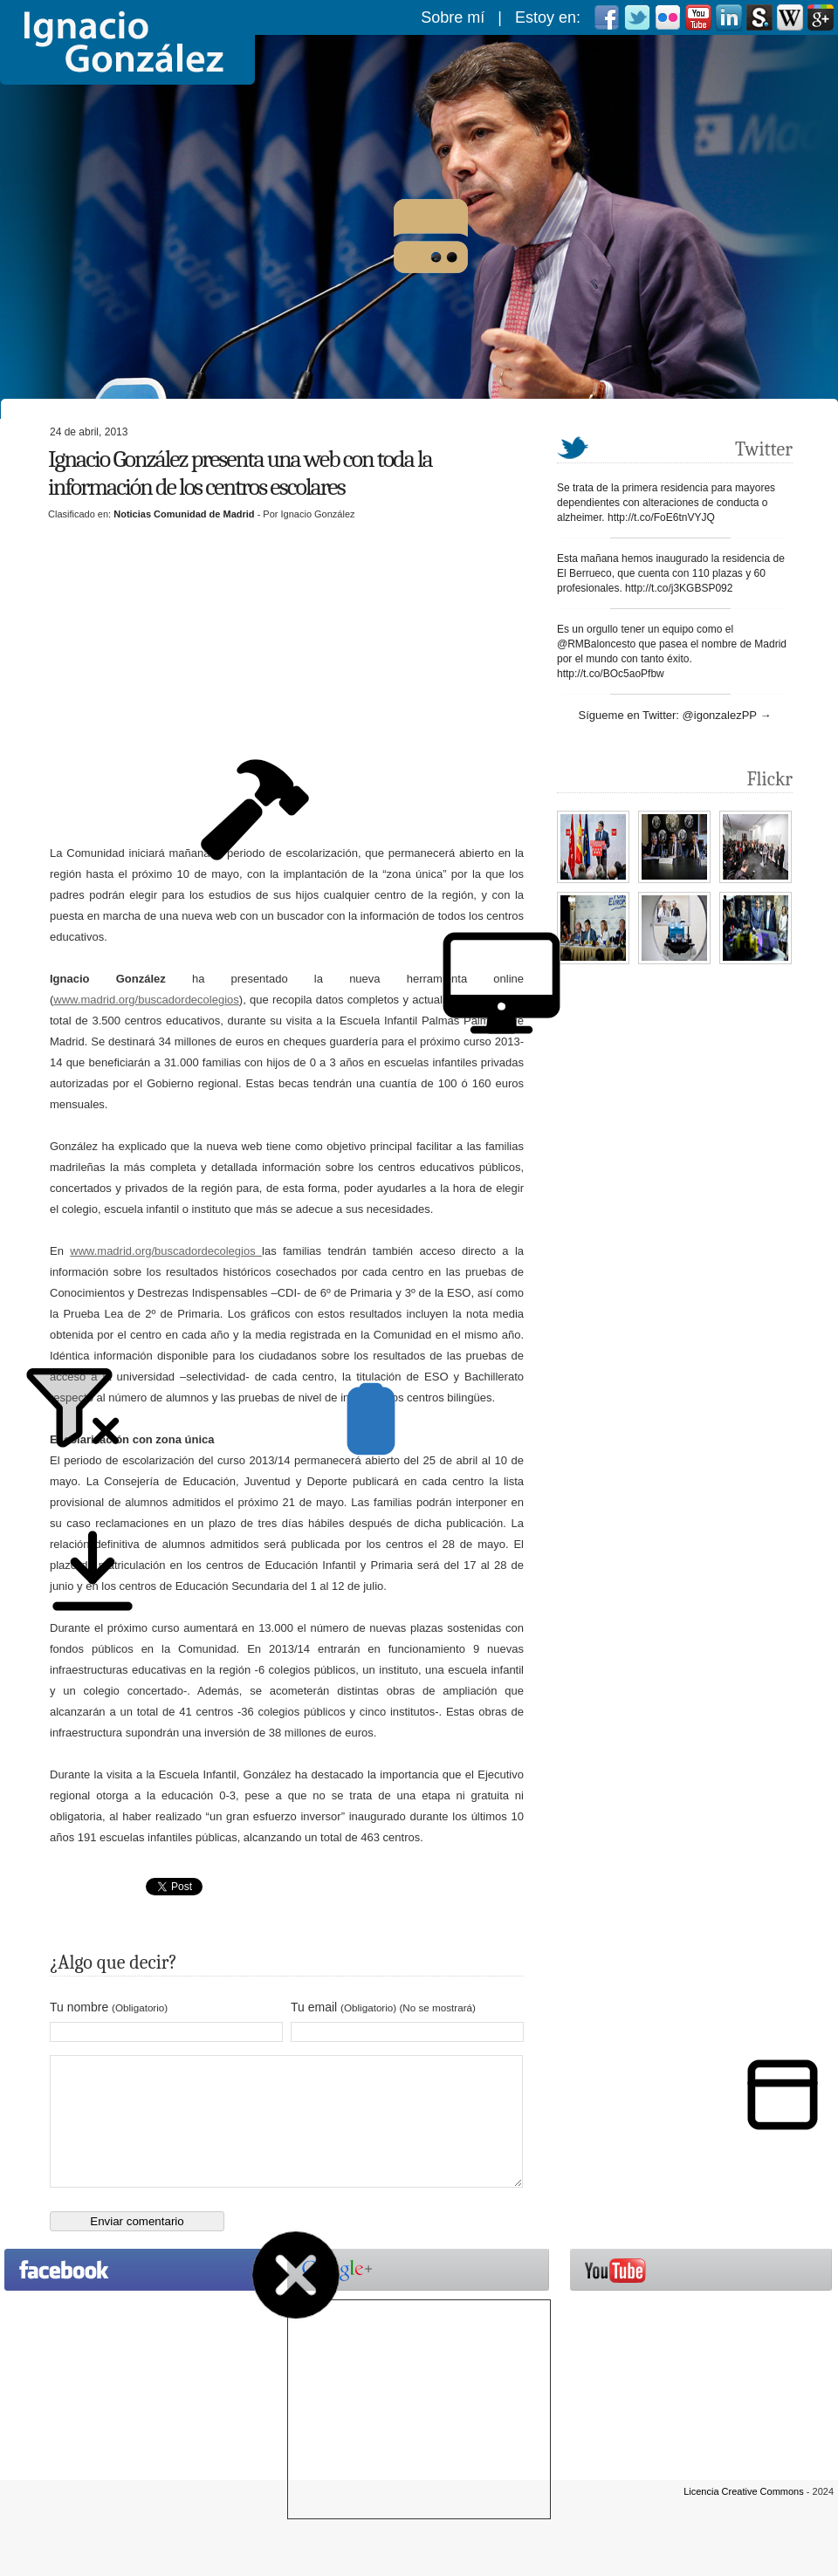 The image size is (838, 2576). What do you see at coordinates (501, 983) in the screenshot?
I see `switch to desktop view` at bounding box center [501, 983].